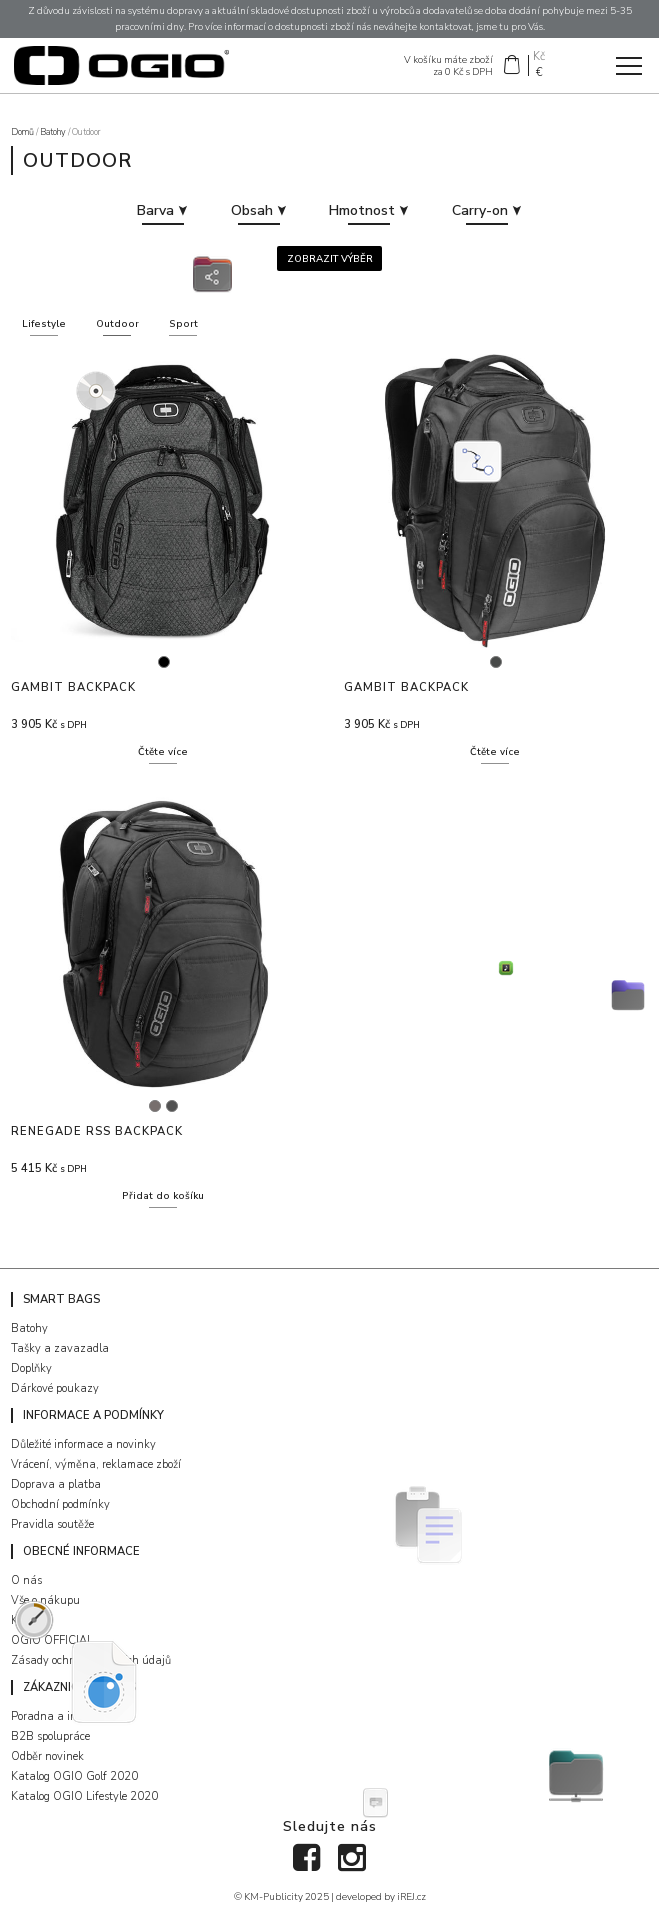  Describe the element at coordinates (375, 1802) in the screenshot. I see `a SAMI subtitle or caption file` at that location.